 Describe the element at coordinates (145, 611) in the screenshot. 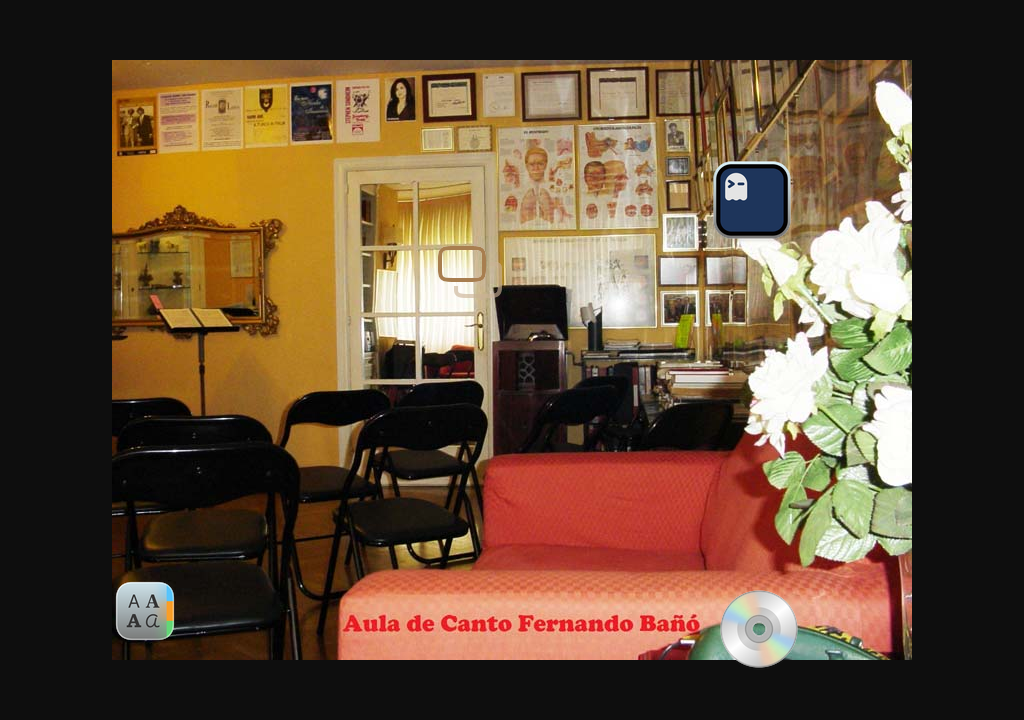

I see `open the fonts management app` at that location.